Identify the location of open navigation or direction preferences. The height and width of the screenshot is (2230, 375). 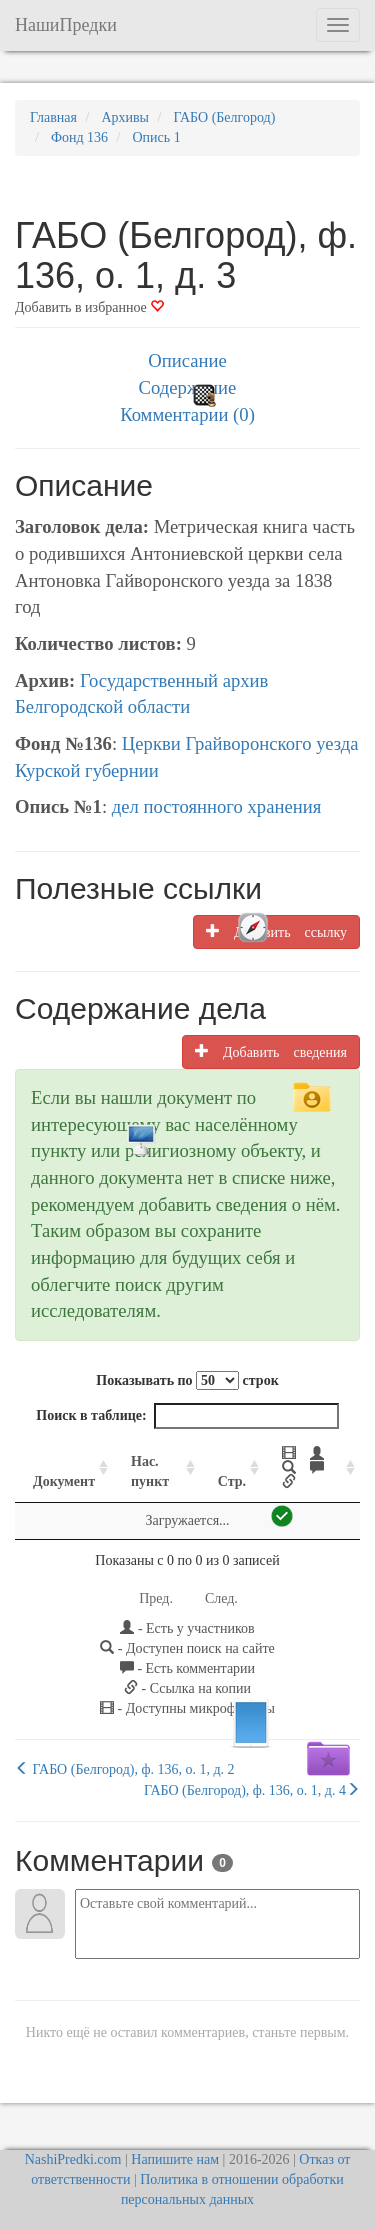
(253, 928).